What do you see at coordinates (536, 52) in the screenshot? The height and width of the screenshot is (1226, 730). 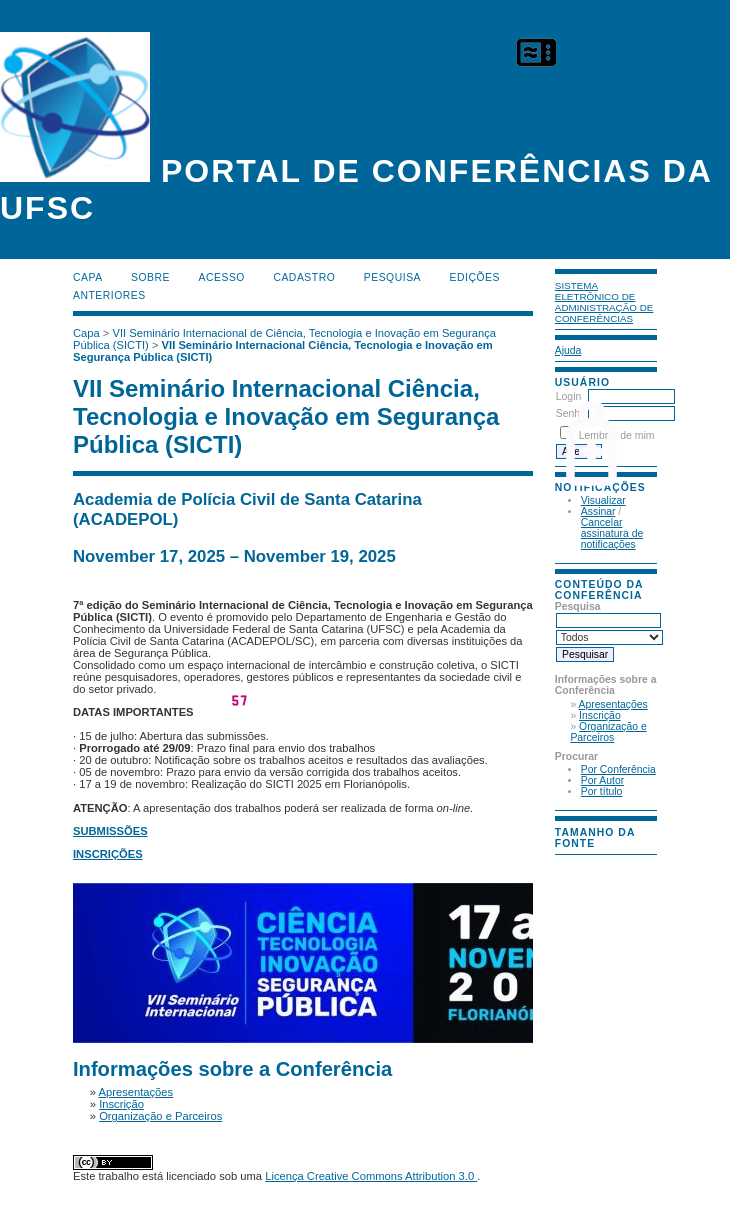 I see `access microwave or kitchen appliance controls` at bounding box center [536, 52].